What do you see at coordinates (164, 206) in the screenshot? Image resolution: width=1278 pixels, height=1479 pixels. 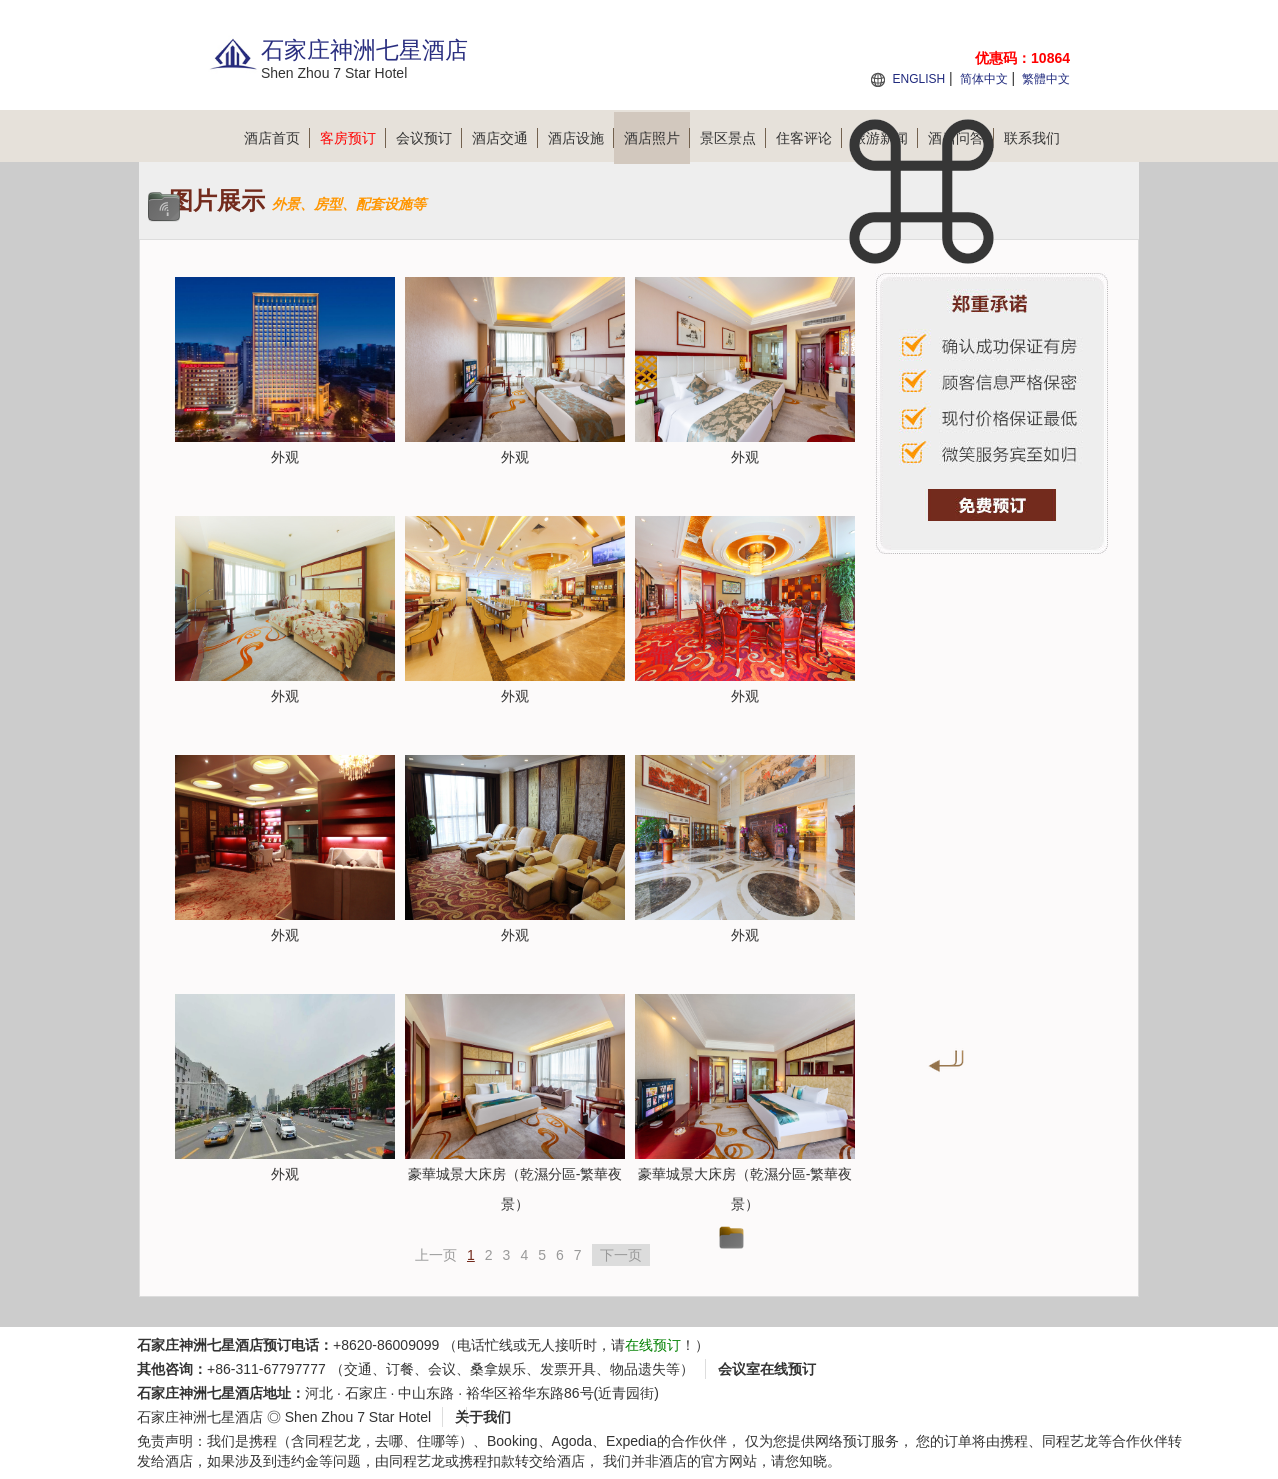 I see `open insync cloud sync folder` at bounding box center [164, 206].